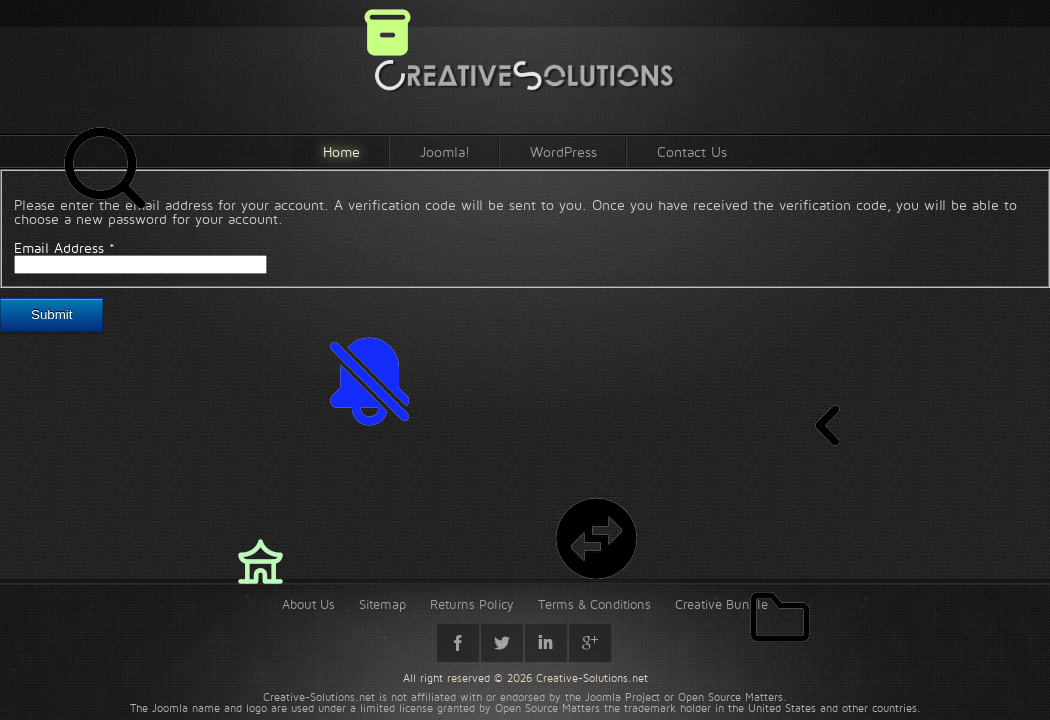 This screenshot has width=1050, height=720. I want to click on open file folder, so click(780, 617).